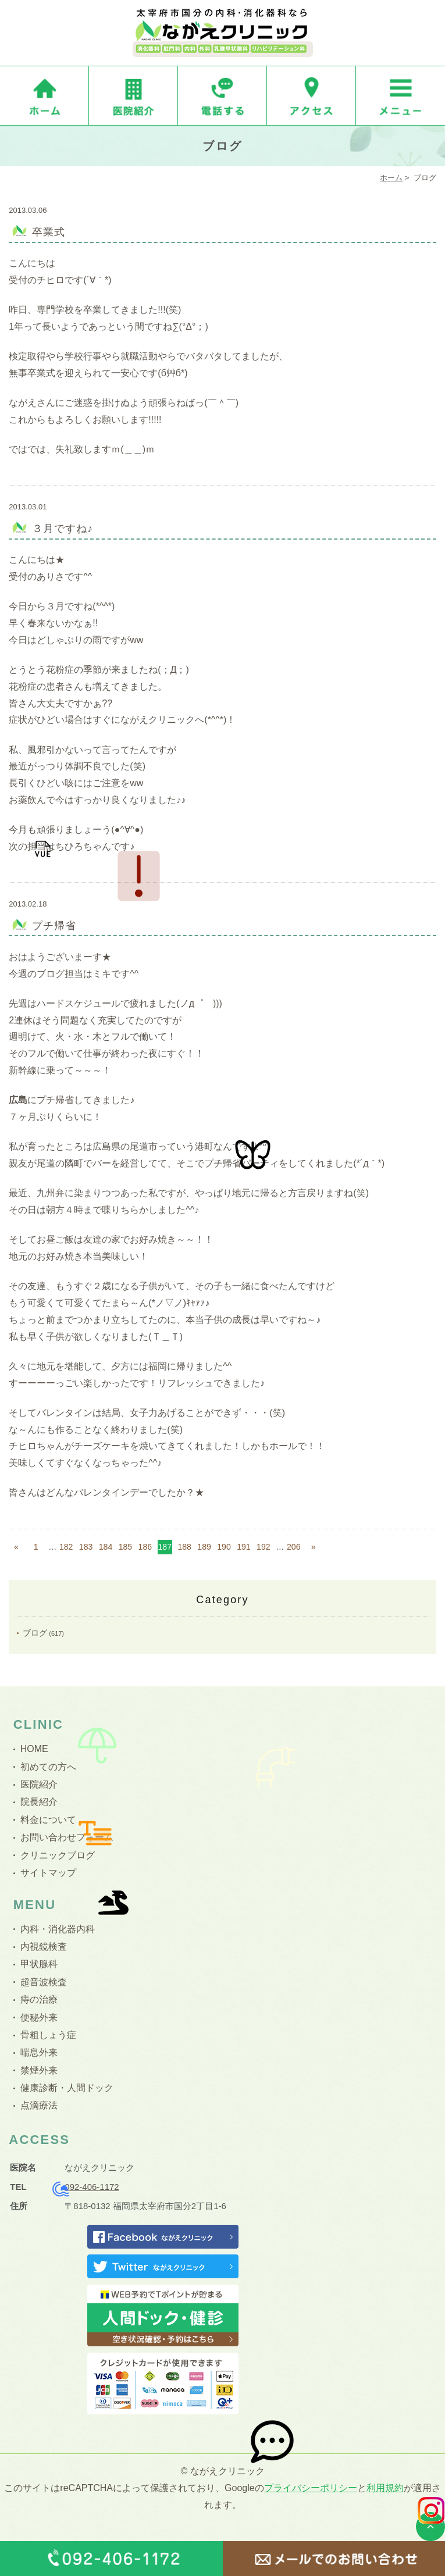 This screenshot has width=445, height=2576. Describe the element at coordinates (272, 2442) in the screenshot. I see `open chat or messaging` at that location.